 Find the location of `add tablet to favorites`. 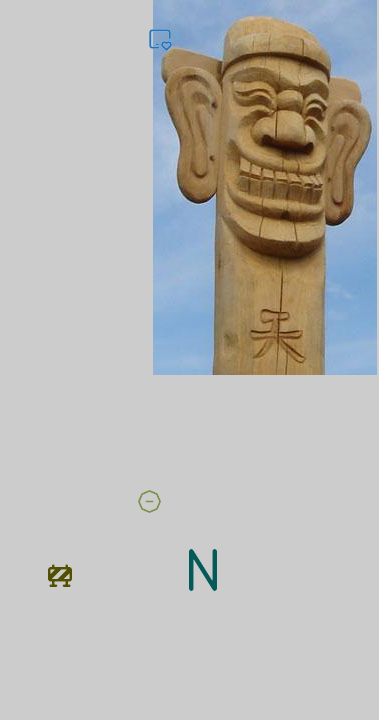

add tablet to favorites is located at coordinates (160, 39).